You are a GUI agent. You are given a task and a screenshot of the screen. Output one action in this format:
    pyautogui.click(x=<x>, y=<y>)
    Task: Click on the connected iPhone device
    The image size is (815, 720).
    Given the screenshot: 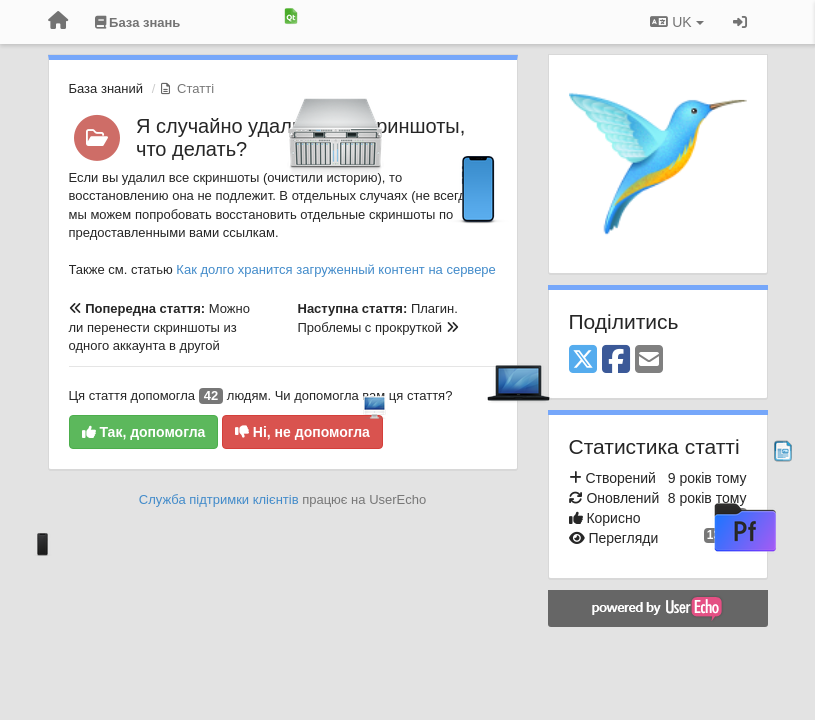 What is the action you would take?
    pyautogui.click(x=42, y=544)
    